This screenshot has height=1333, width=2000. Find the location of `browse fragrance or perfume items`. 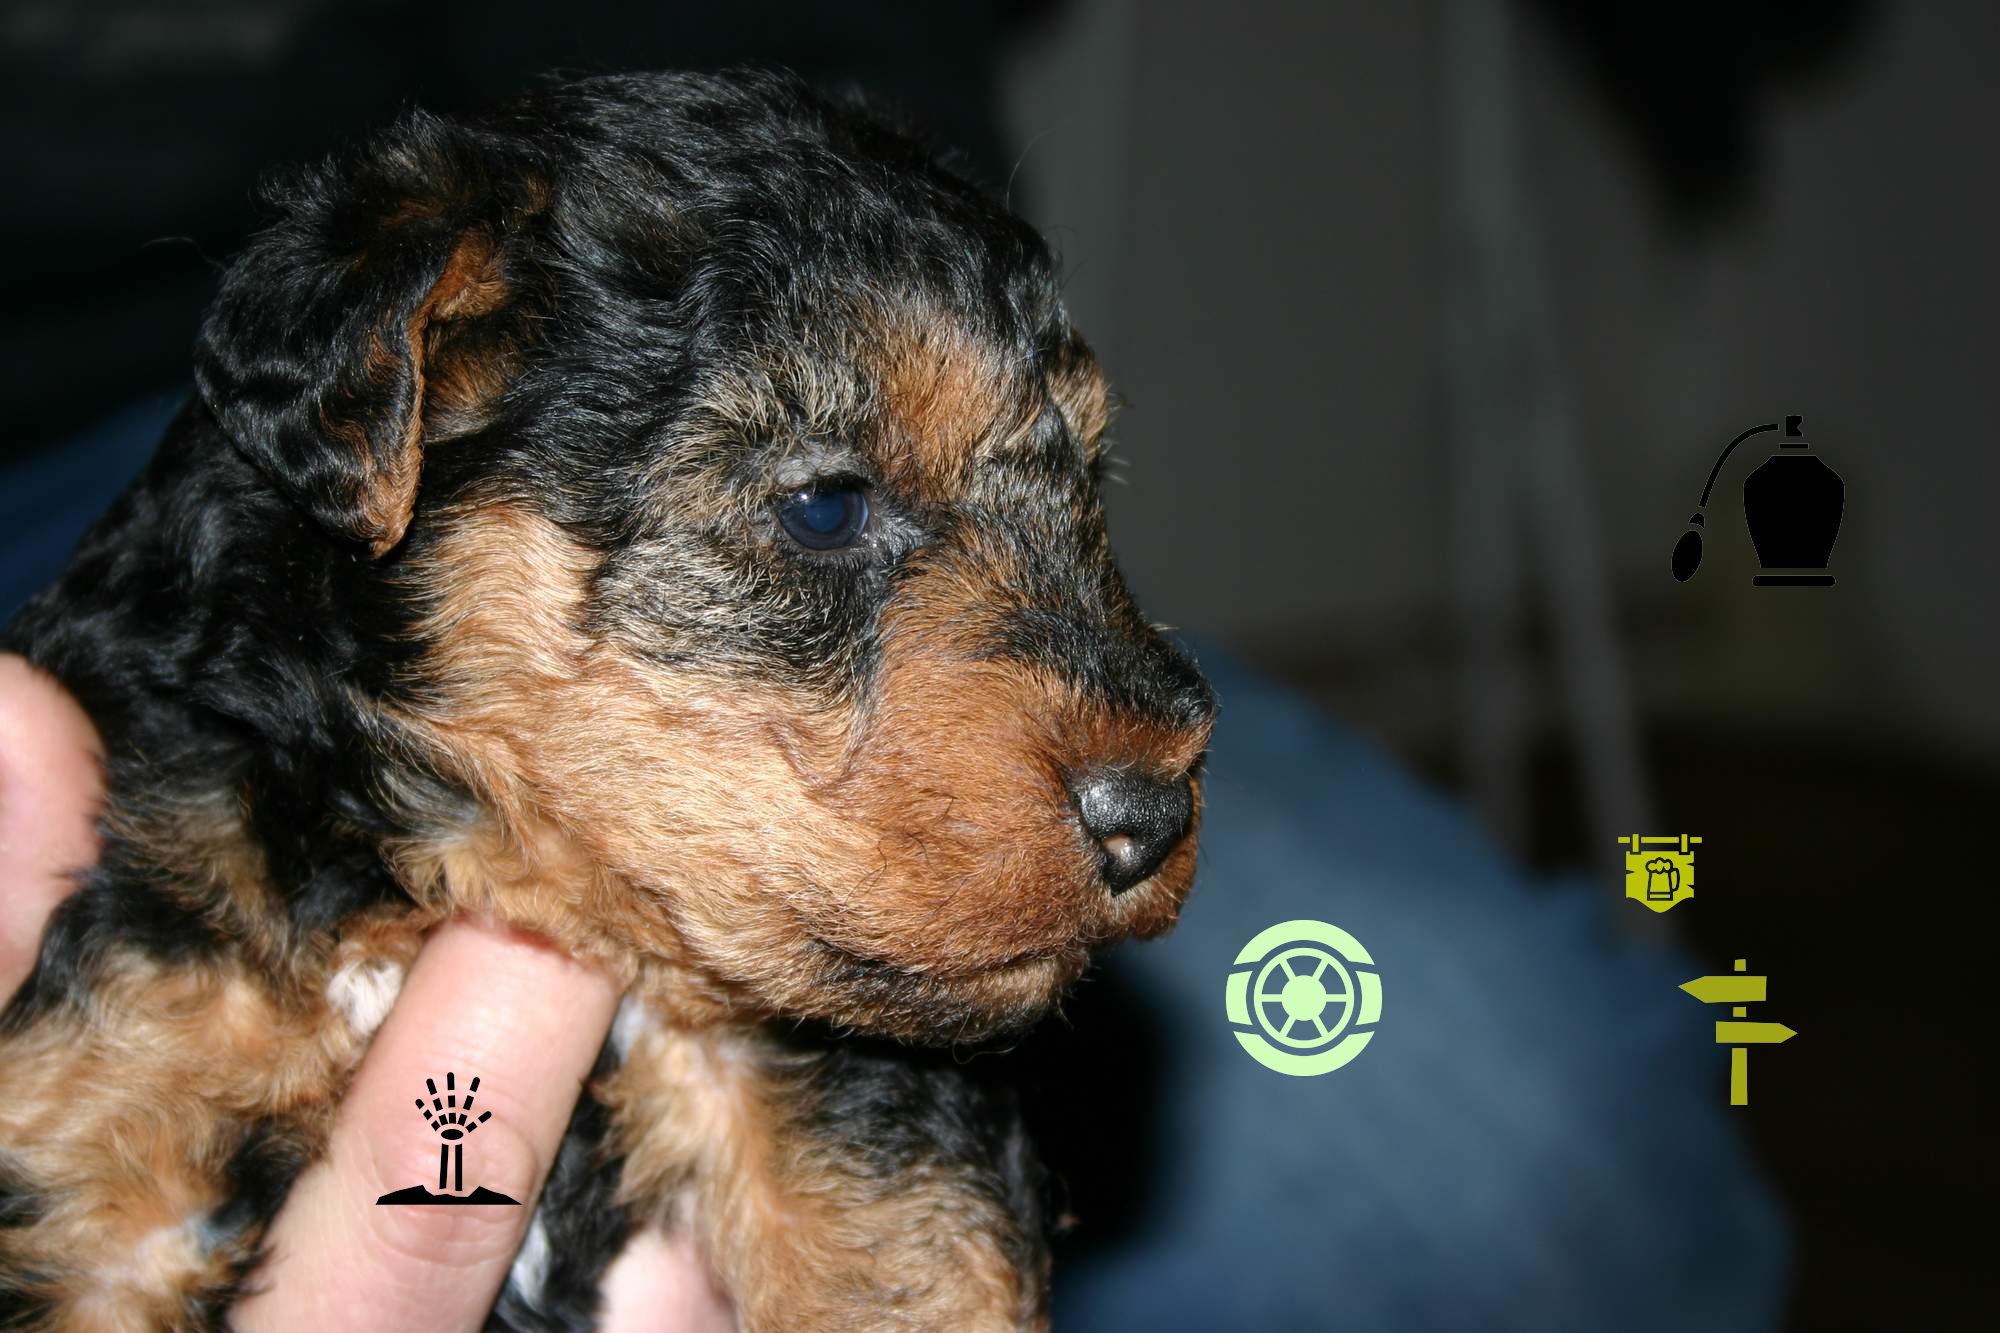

browse fragrance or perfume items is located at coordinates (1758, 501).